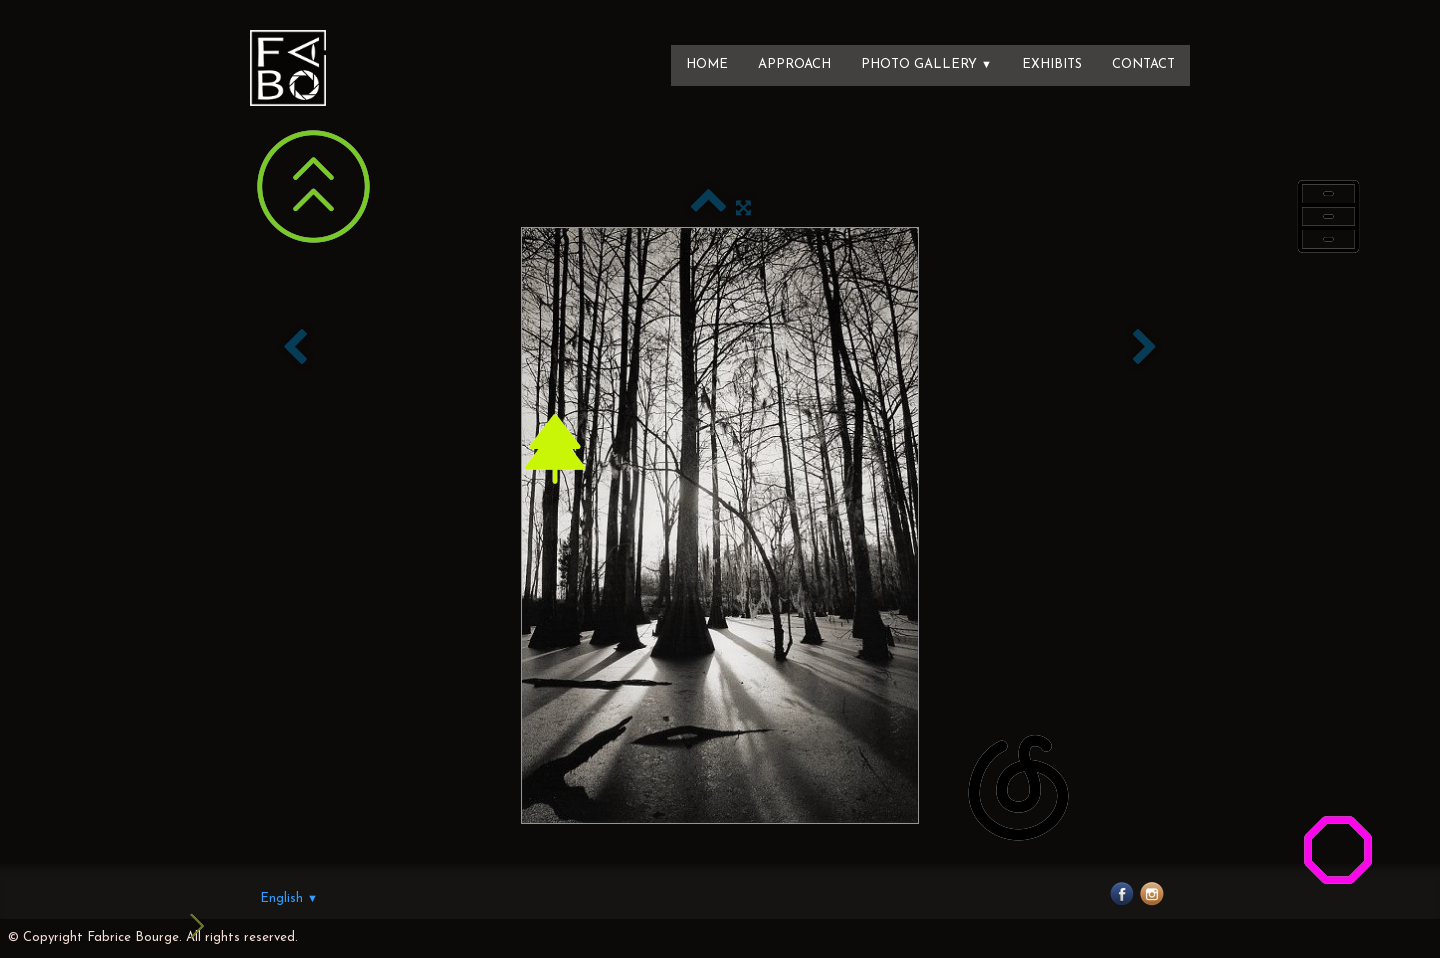  I want to click on open NetEase Music app, so click(1018, 790).